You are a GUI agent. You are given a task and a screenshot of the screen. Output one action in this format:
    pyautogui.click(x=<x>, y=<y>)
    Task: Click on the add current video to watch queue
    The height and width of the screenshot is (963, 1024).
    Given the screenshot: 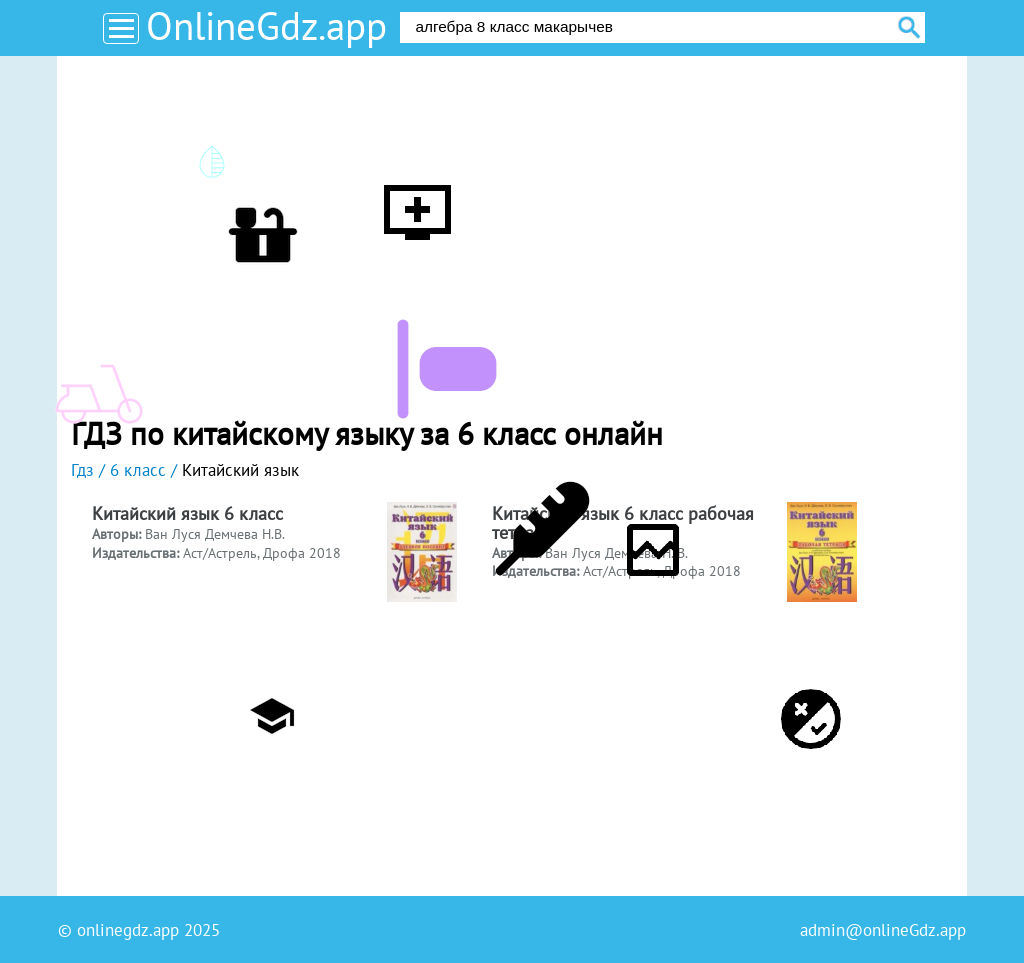 What is the action you would take?
    pyautogui.click(x=417, y=212)
    